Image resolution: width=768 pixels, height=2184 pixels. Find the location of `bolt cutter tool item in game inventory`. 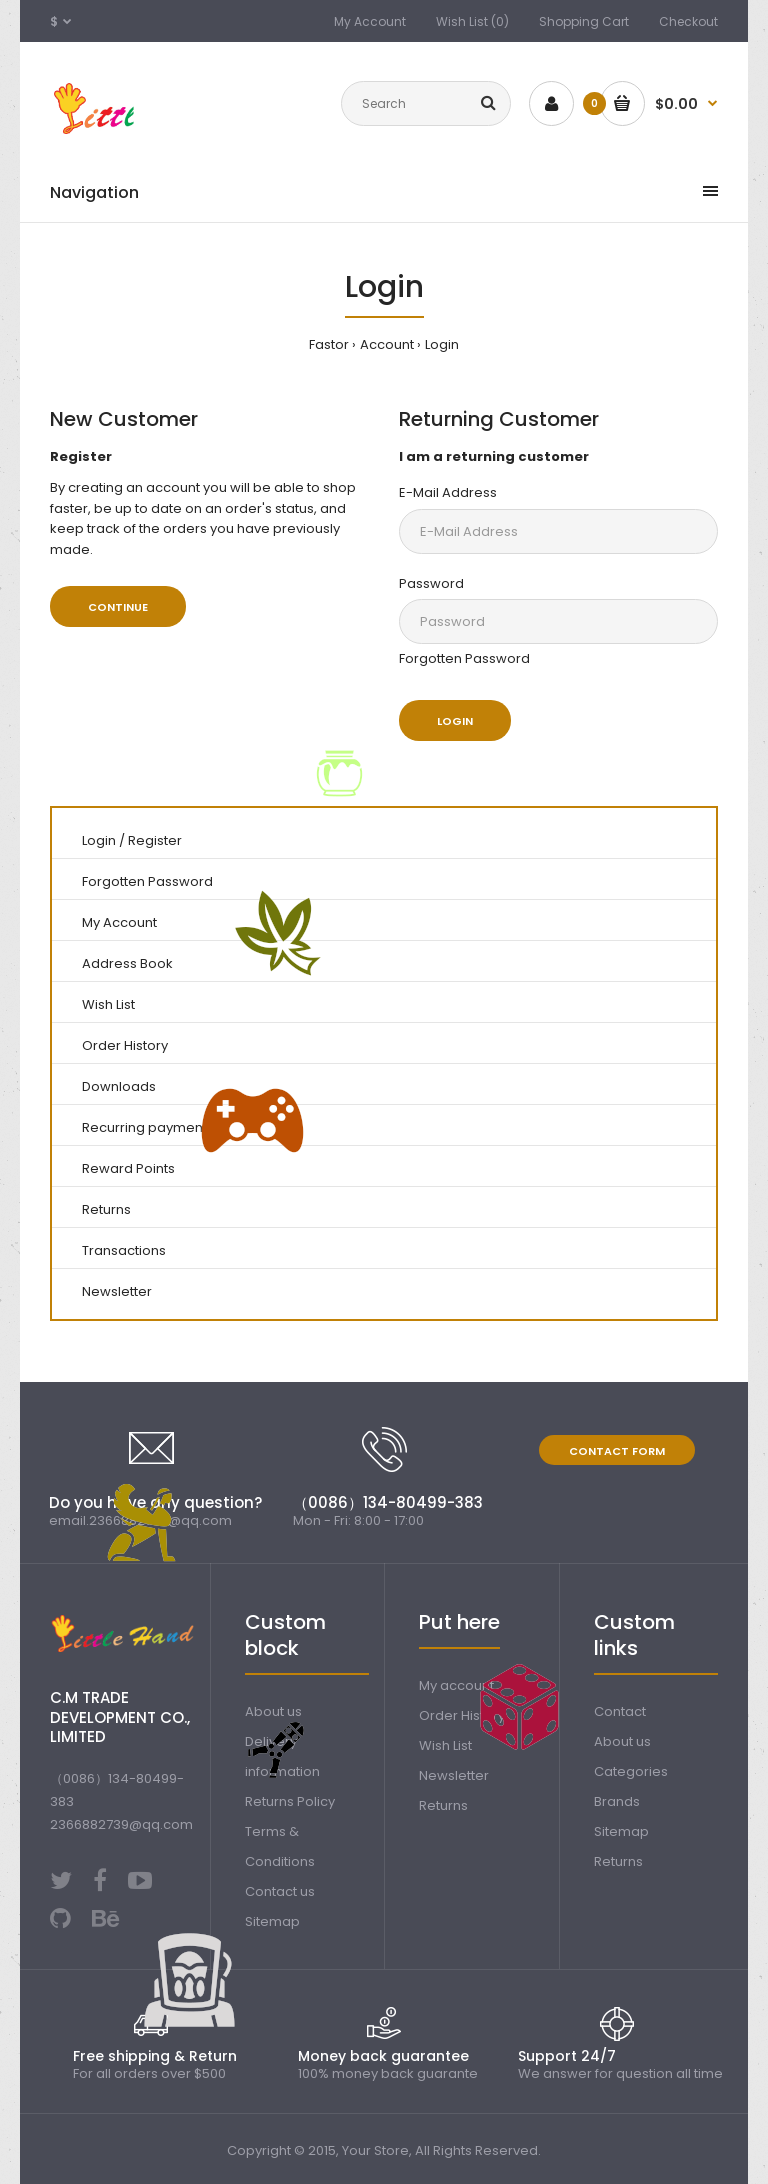

bolt cutter tool item in game inventory is located at coordinates (276, 1749).